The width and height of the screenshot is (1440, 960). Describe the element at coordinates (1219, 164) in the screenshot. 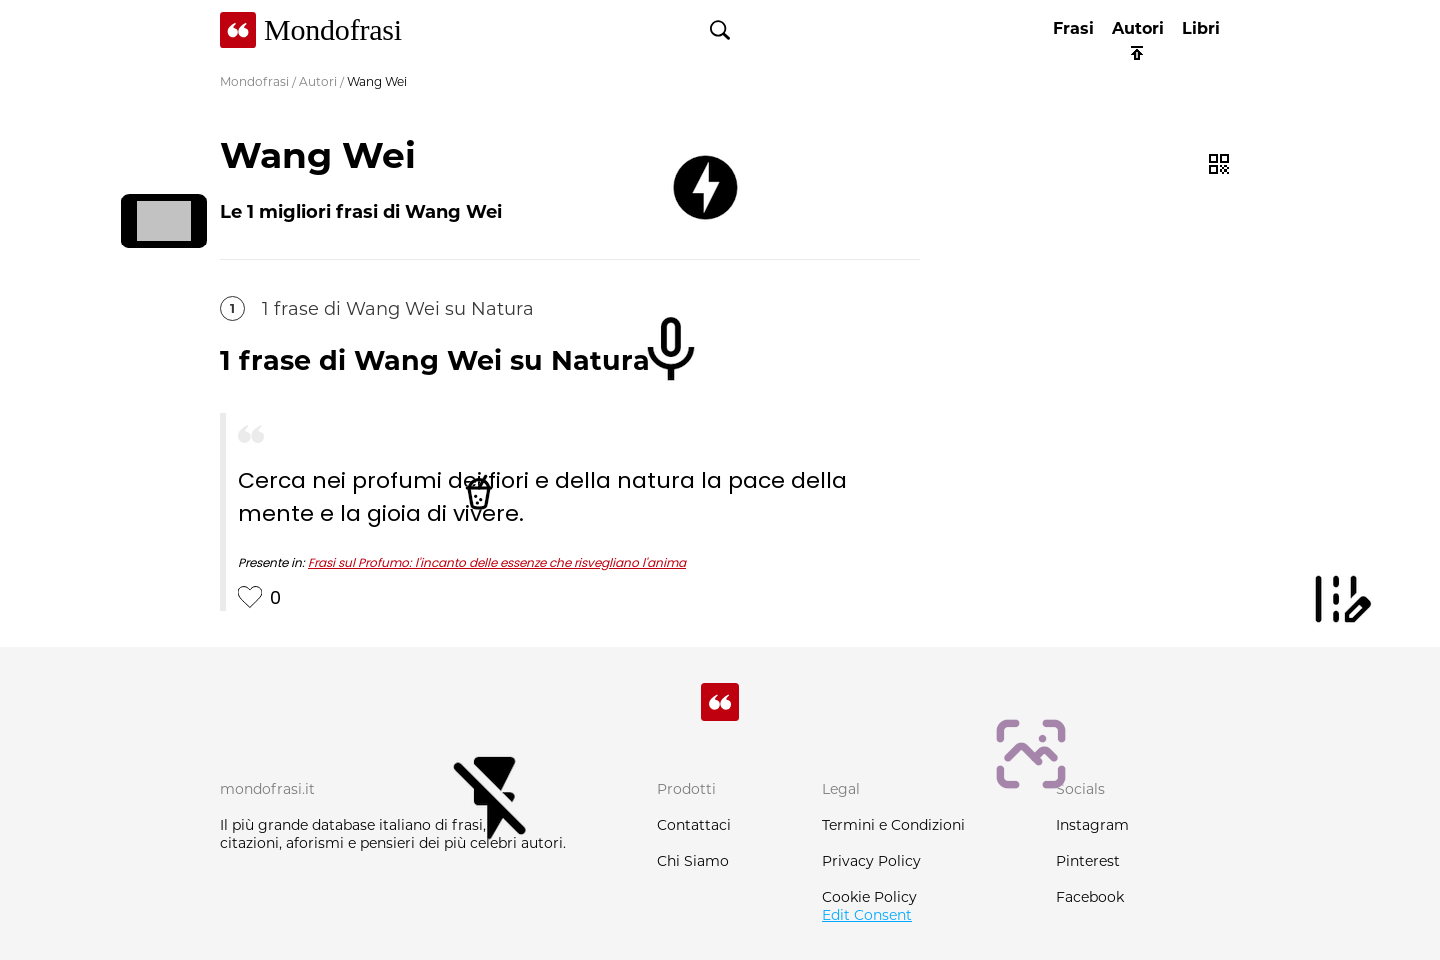

I see `scan or generate a QR code` at that location.